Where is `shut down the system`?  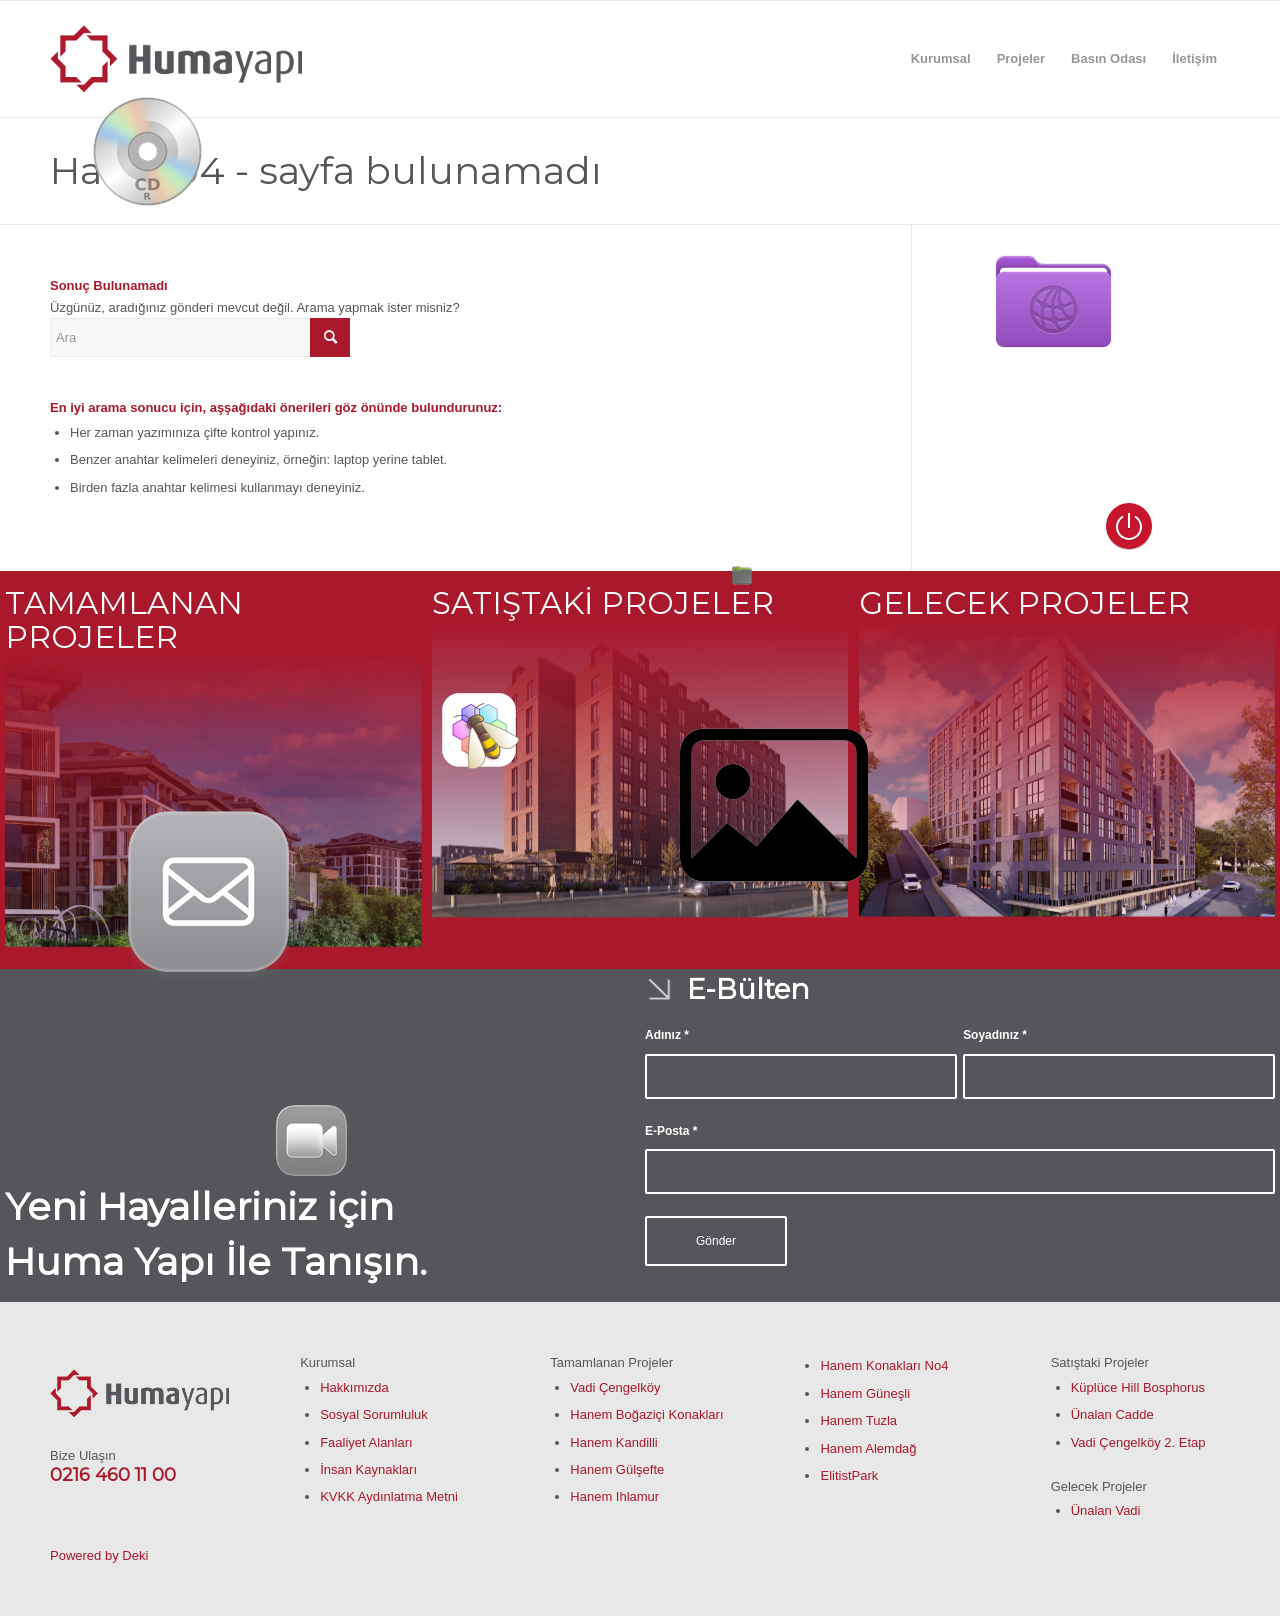 shut down the system is located at coordinates (1130, 527).